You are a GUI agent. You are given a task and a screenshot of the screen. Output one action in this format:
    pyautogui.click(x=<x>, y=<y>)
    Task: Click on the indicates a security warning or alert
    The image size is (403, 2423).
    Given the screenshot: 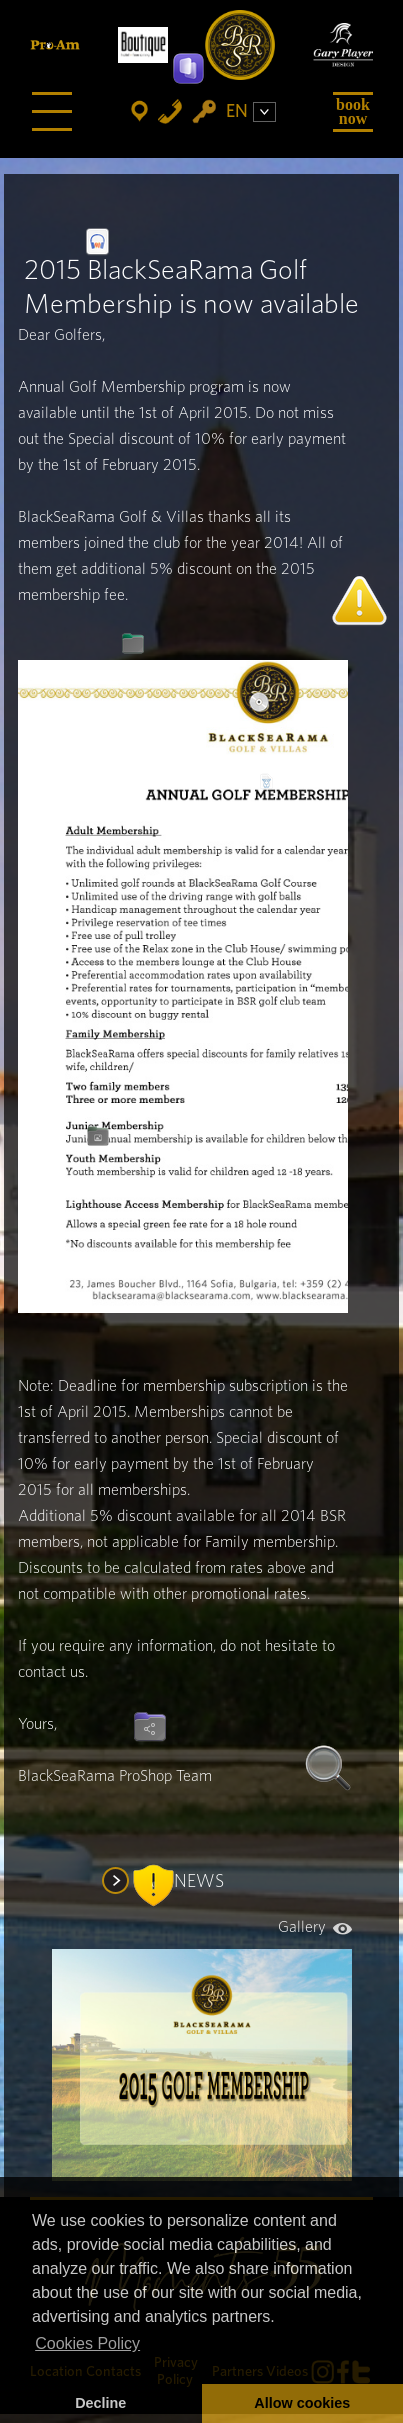 What is the action you would take?
    pyautogui.click(x=153, y=1885)
    